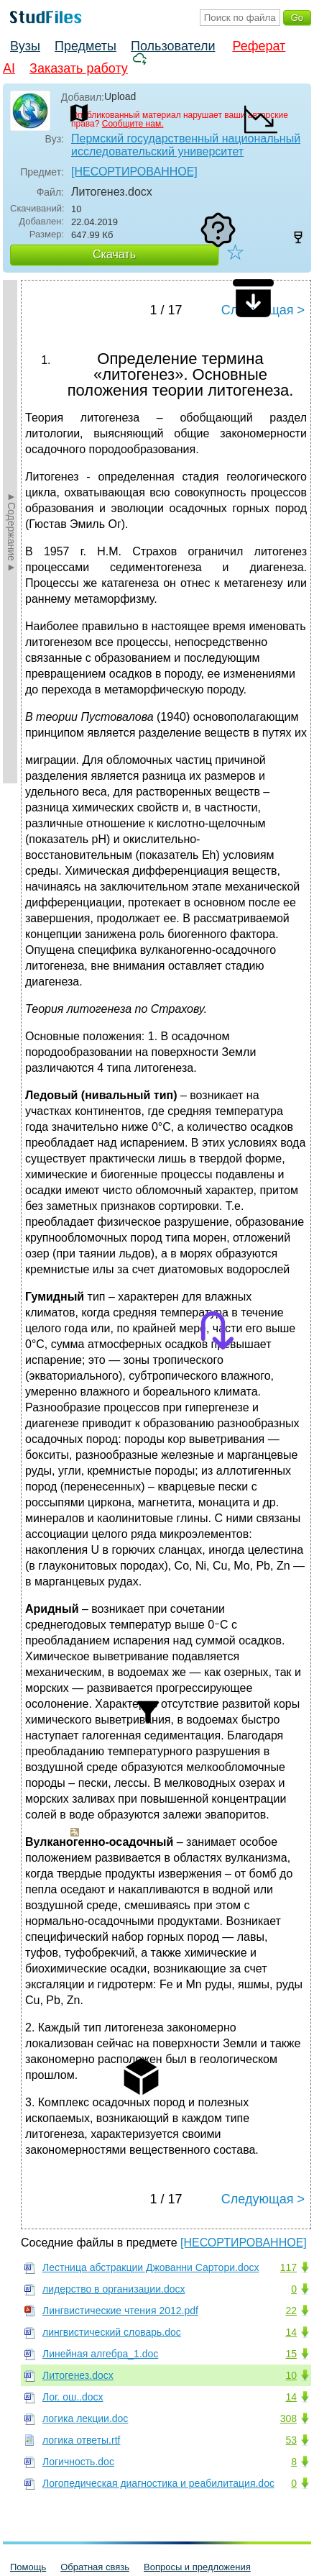  What do you see at coordinates (141, 2076) in the screenshot?
I see `view 3D model or object` at bounding box center [141, 2076].